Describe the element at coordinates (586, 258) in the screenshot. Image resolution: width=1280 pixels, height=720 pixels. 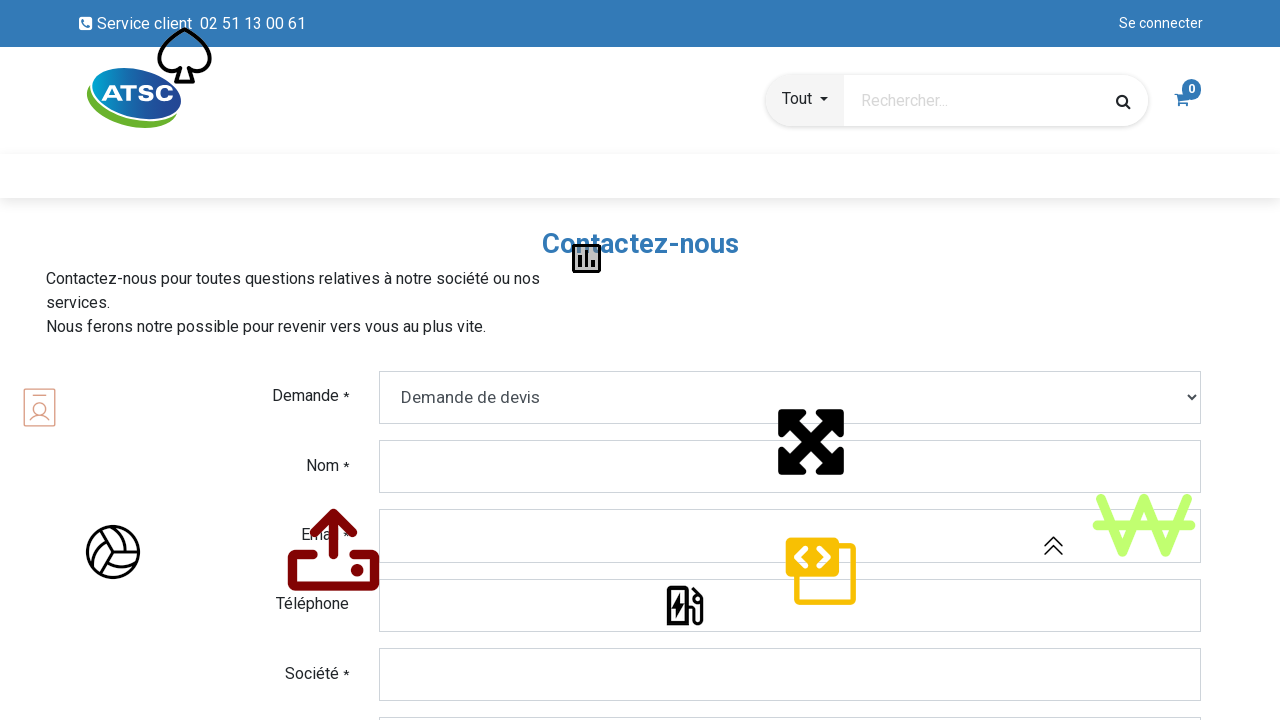
I see `insert a chart or graph into a document` at that location.